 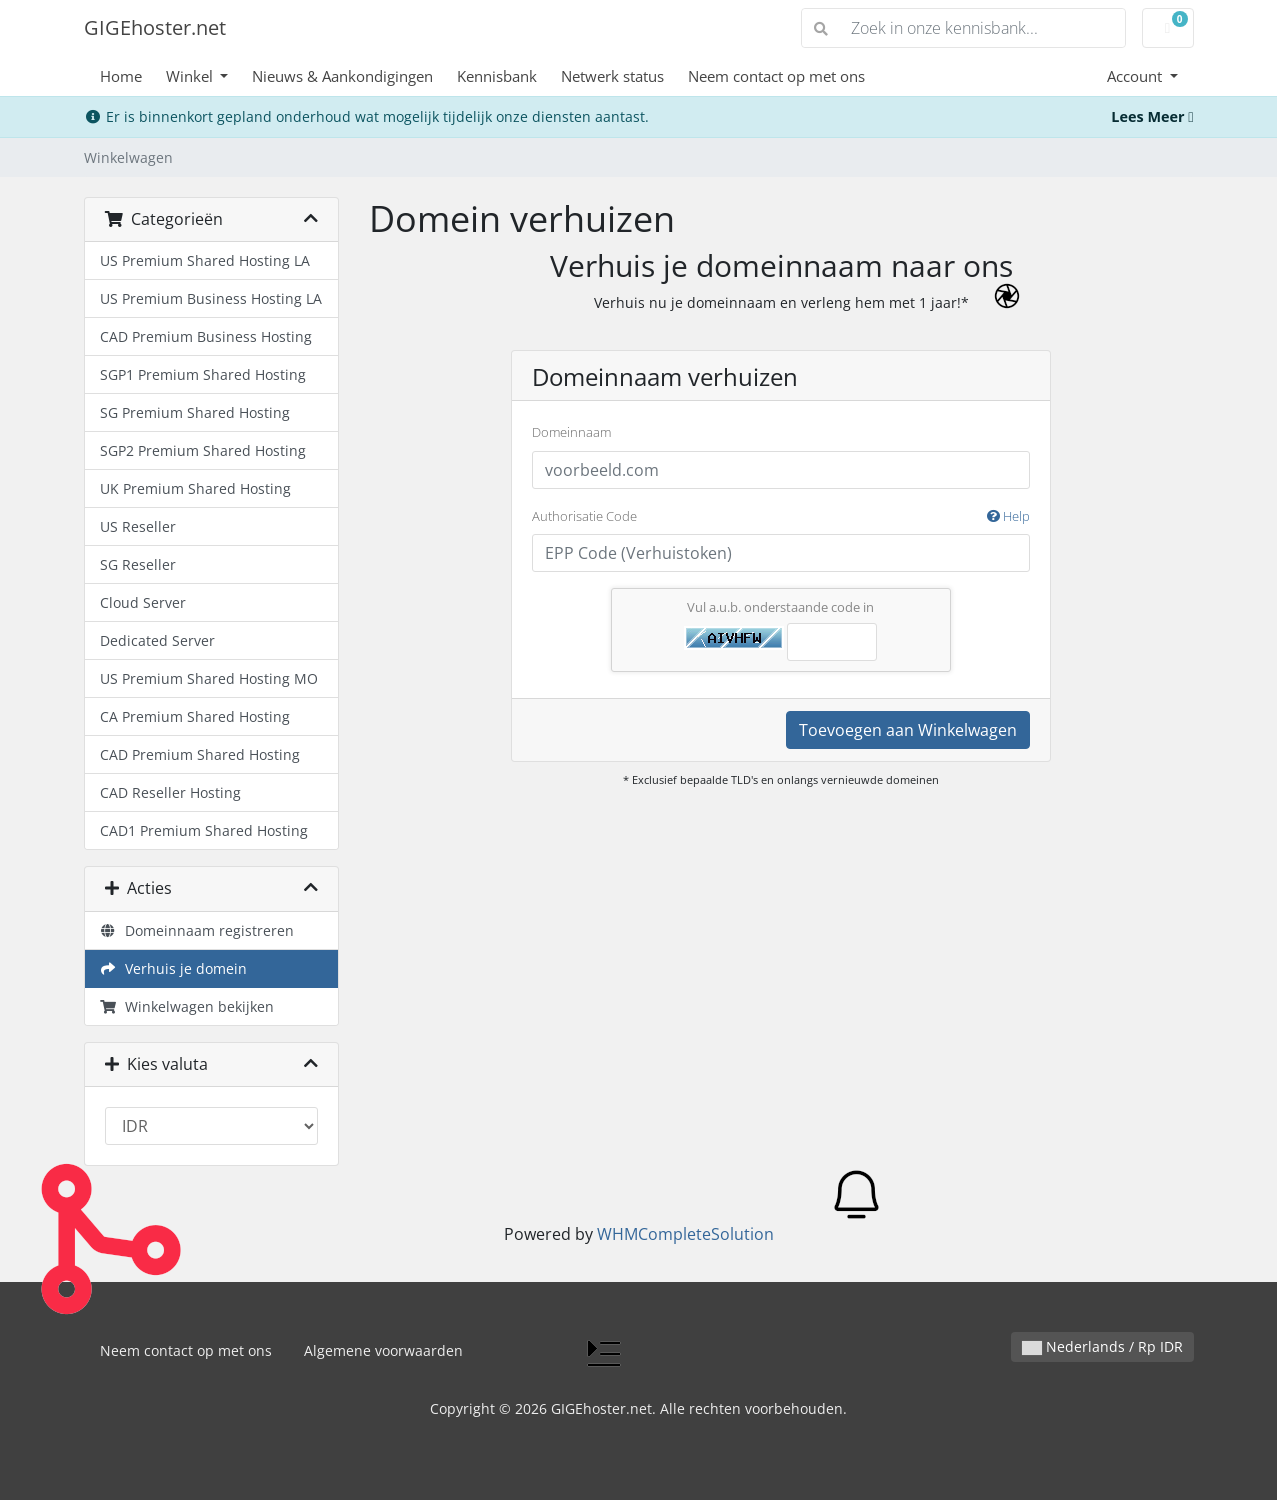 What do you see at coordinates (100, 1239) in the screenshot?
I see `merge branches in version control` at bounding box center [100, 1239].